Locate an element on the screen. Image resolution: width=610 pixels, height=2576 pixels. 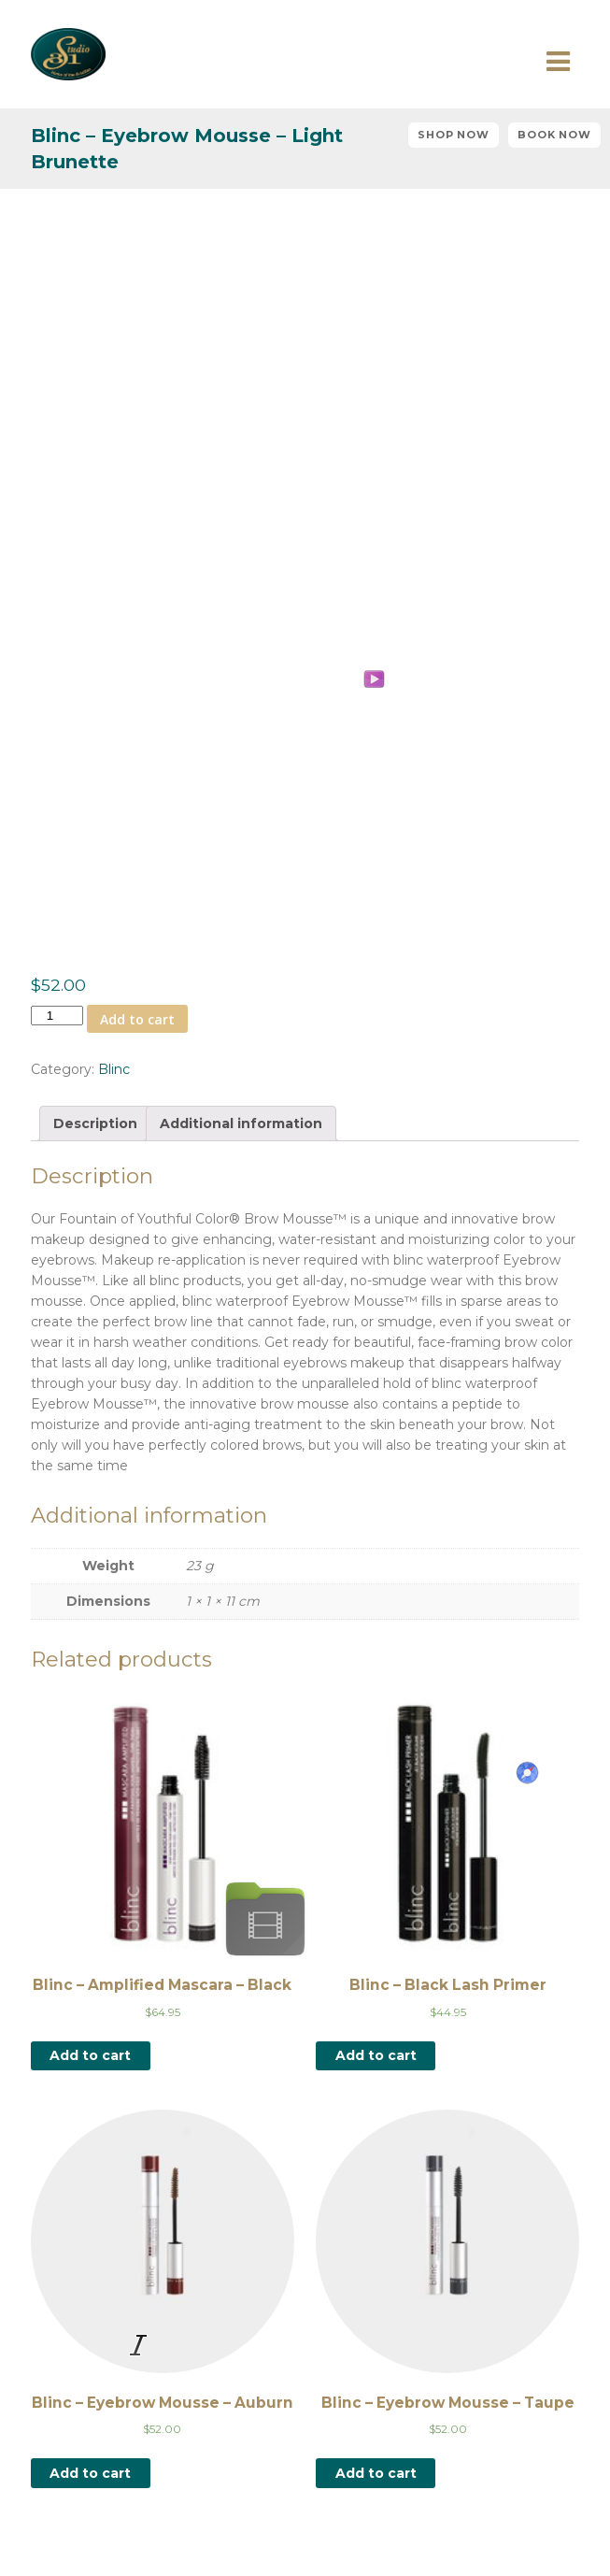
open the web browser is located at coordinates (527, 1772).